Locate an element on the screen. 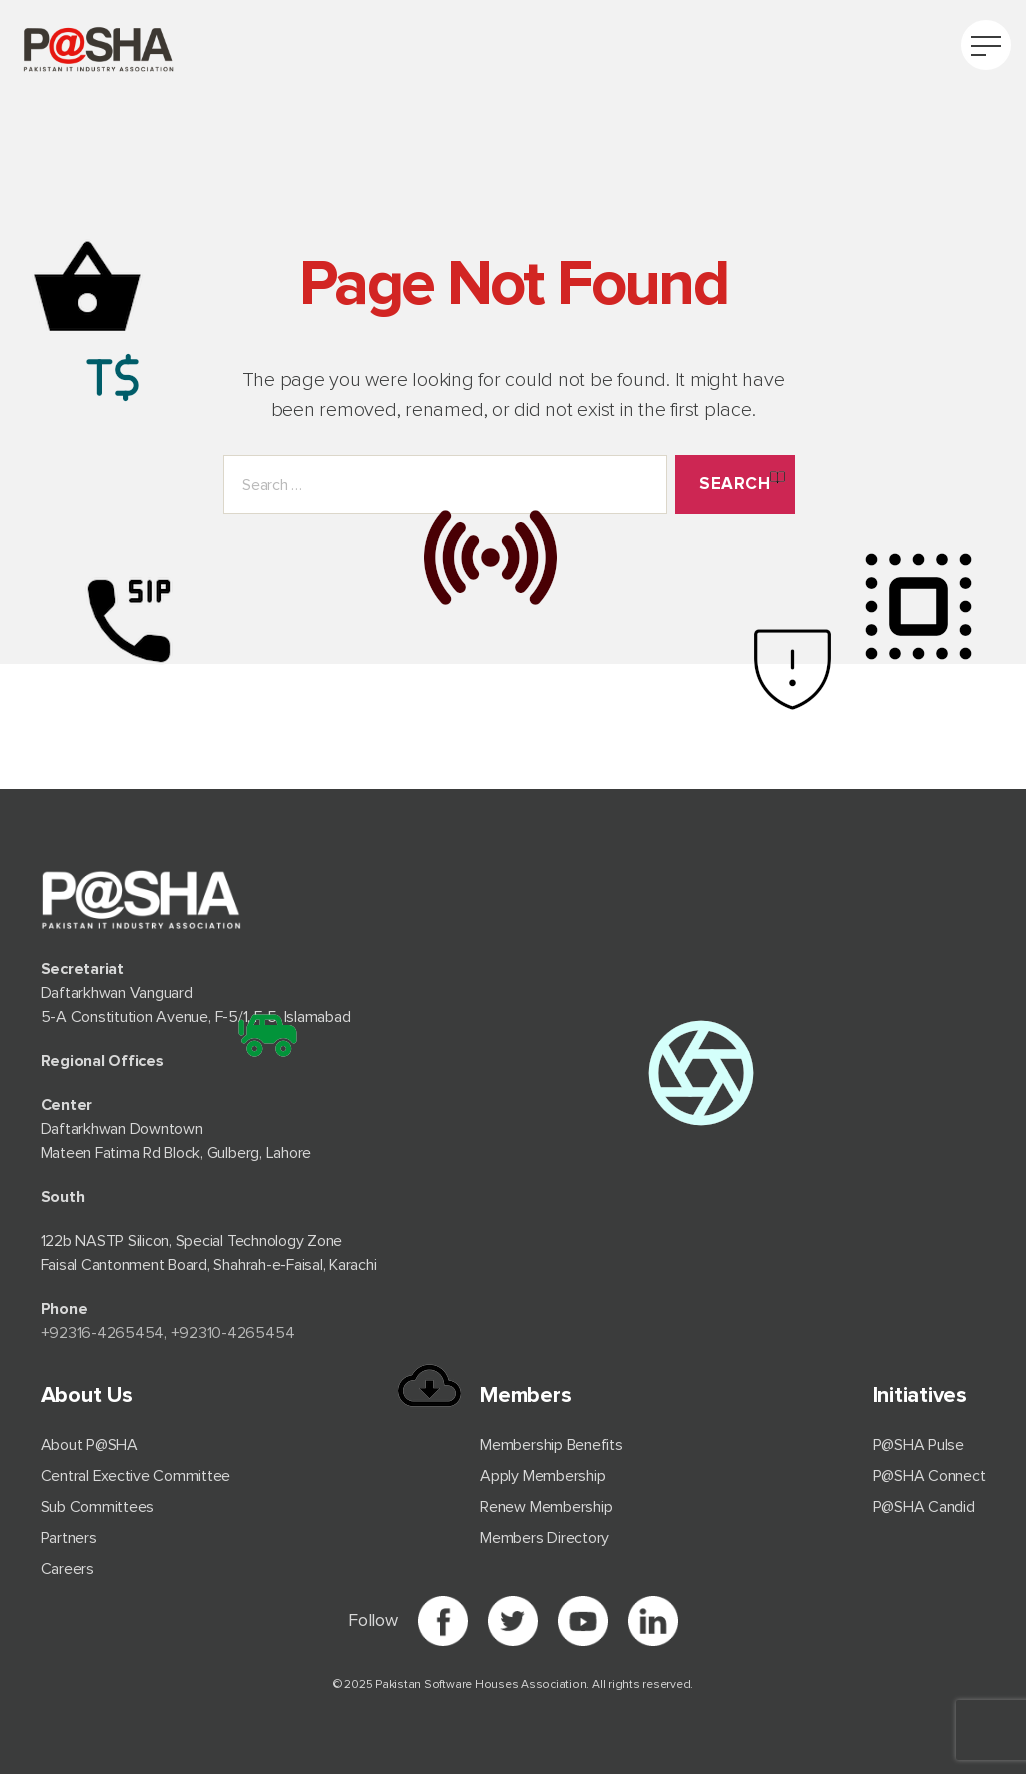  download file from cloud storage is located at coordinates (429, 1385).